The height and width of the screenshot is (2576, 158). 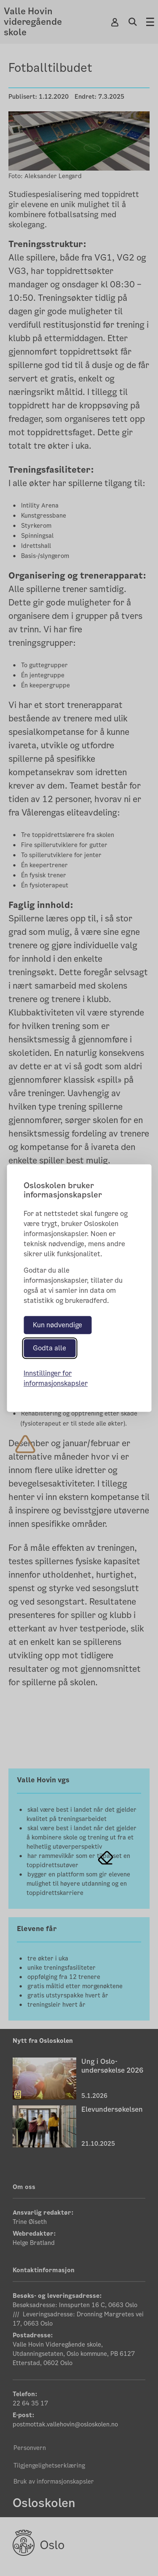 I want to click on access audiobook library, so click(x=18, y=2094).